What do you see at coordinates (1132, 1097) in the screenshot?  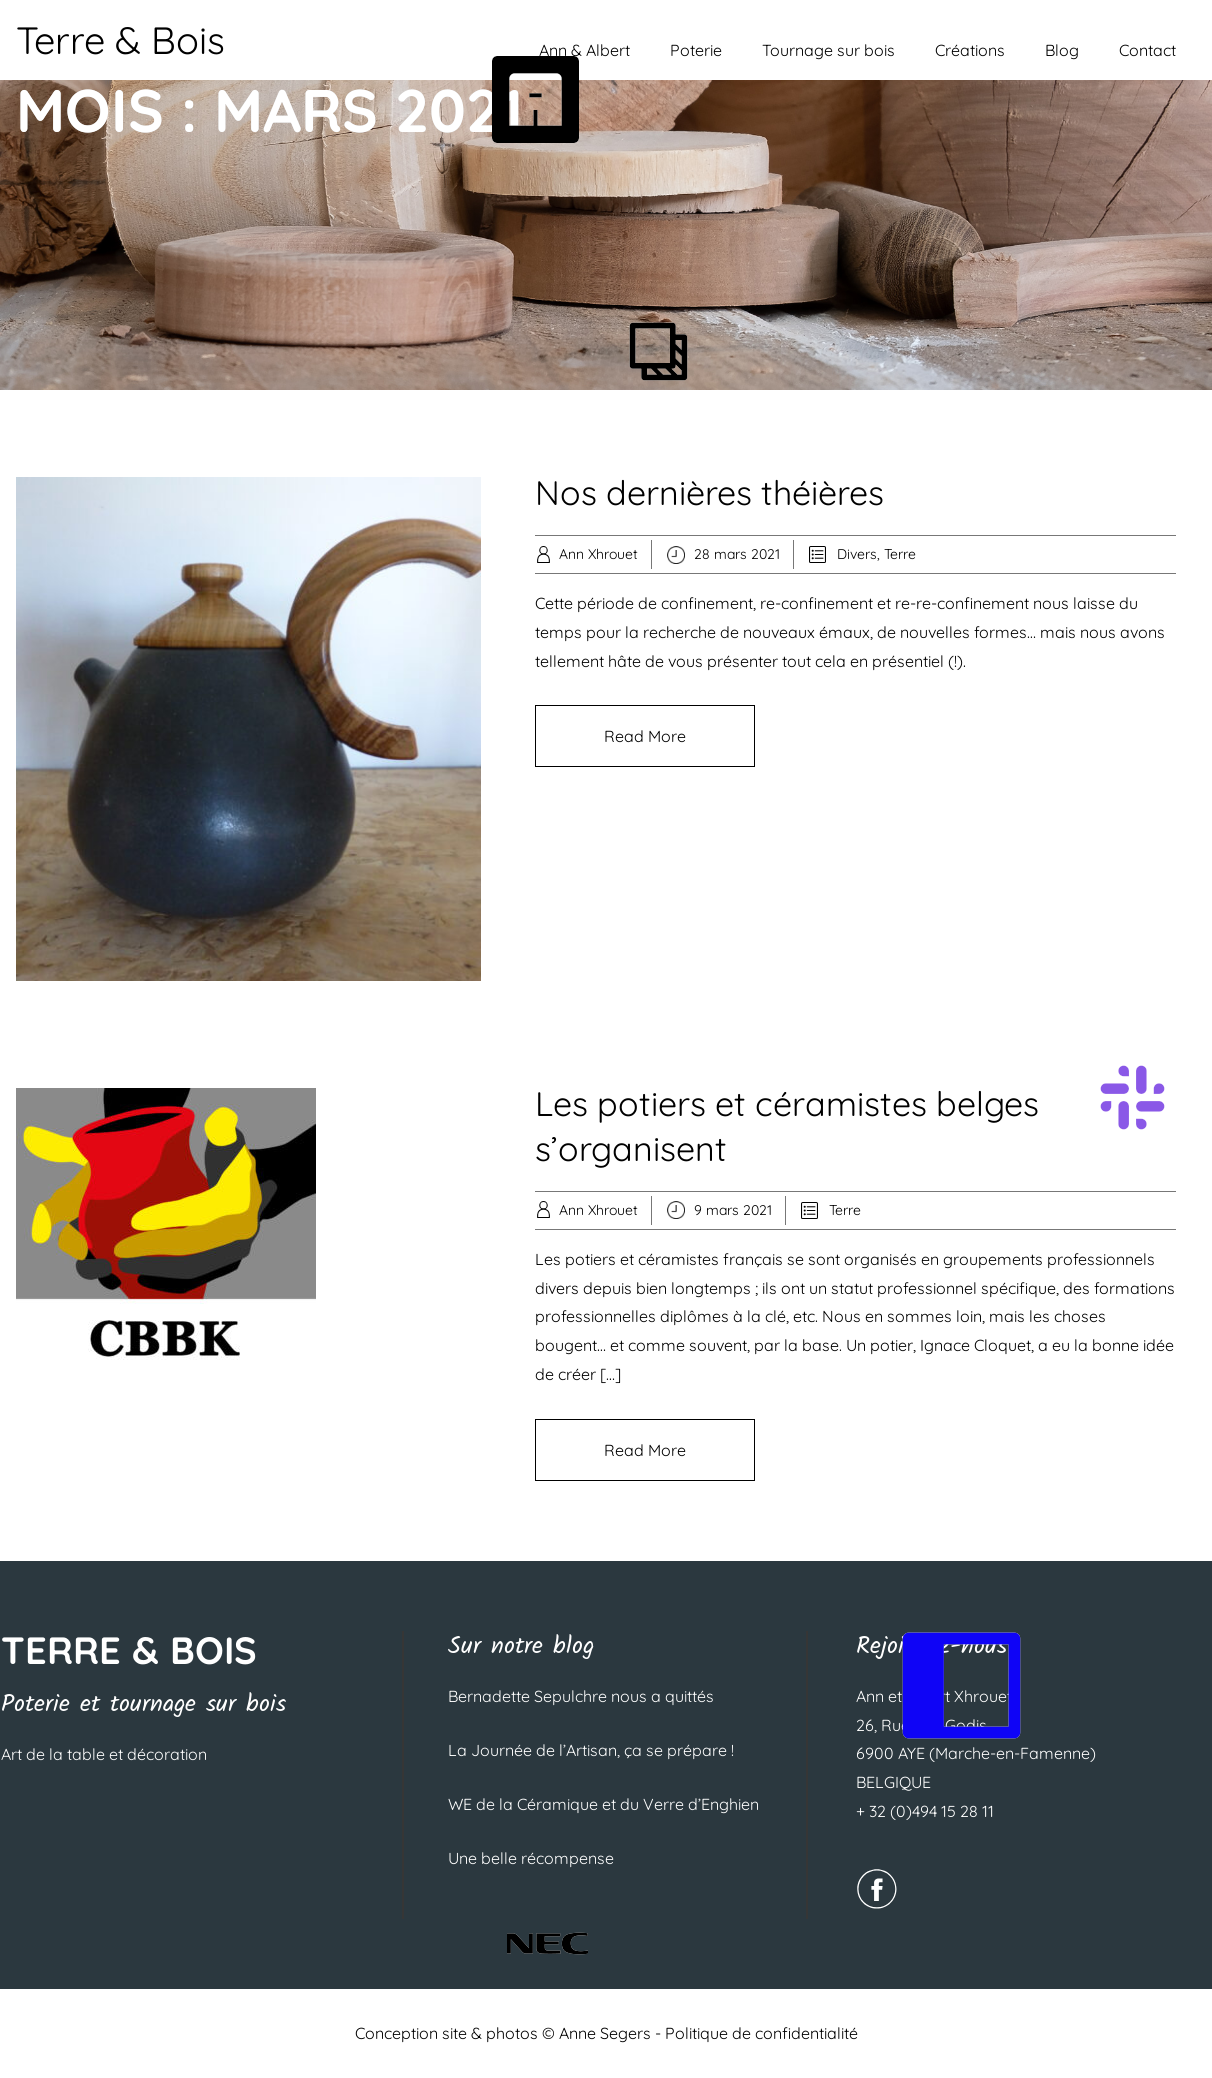 I see `open Slack messaging app` at bounding box center [1132, 1097].